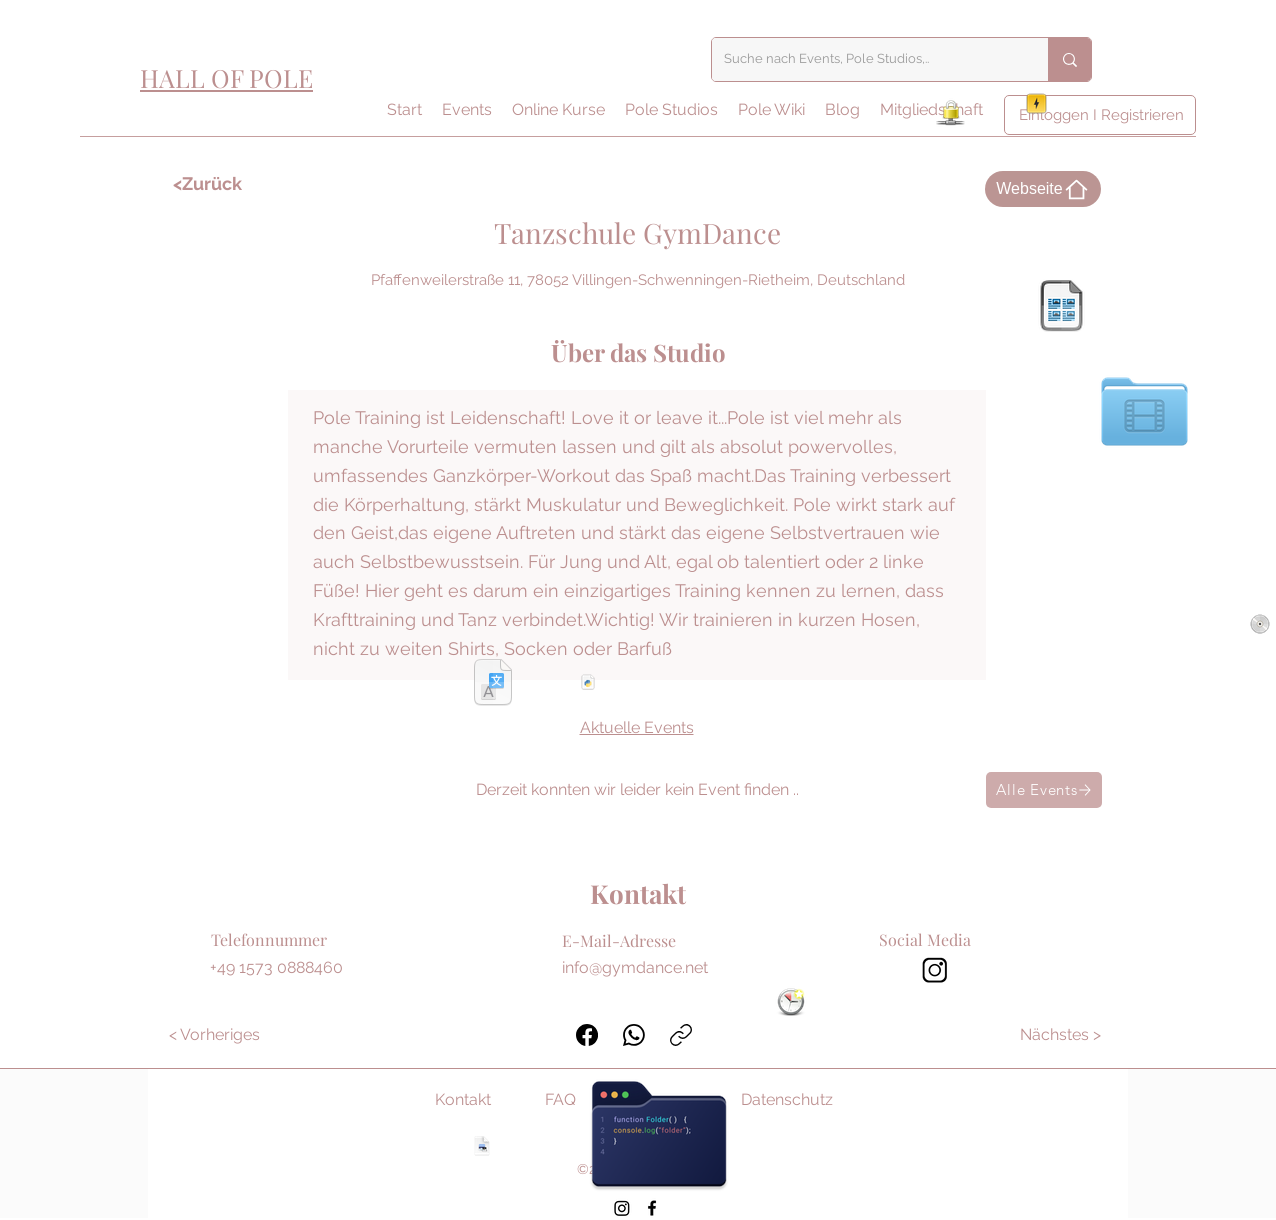 Image resolution: width=1276 pixels, height=1220 pixels. I want to click on connect to a virtual private network, so click(951, 113).